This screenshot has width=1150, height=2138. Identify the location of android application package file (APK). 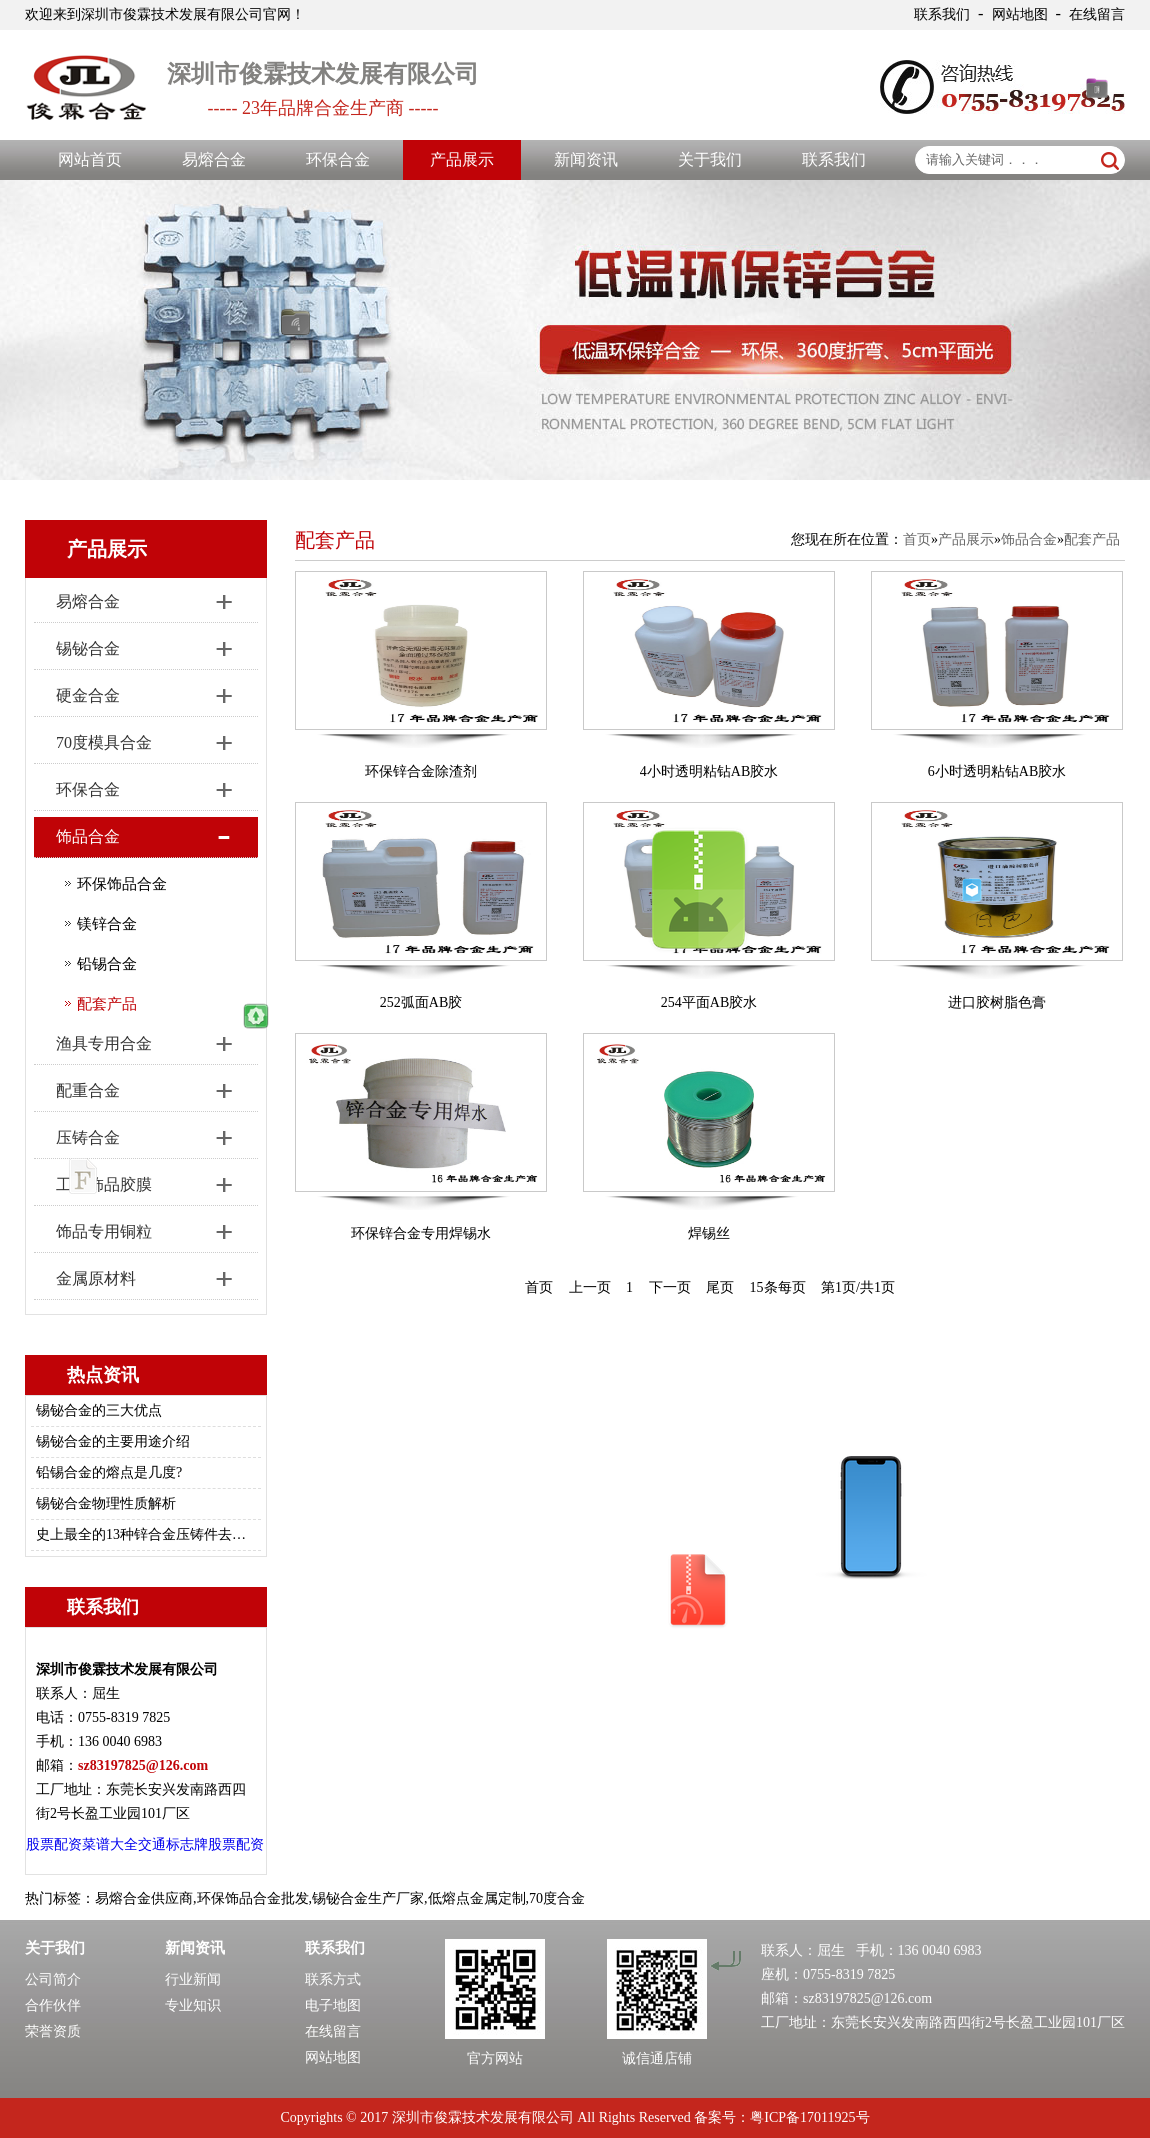
(698, 889).